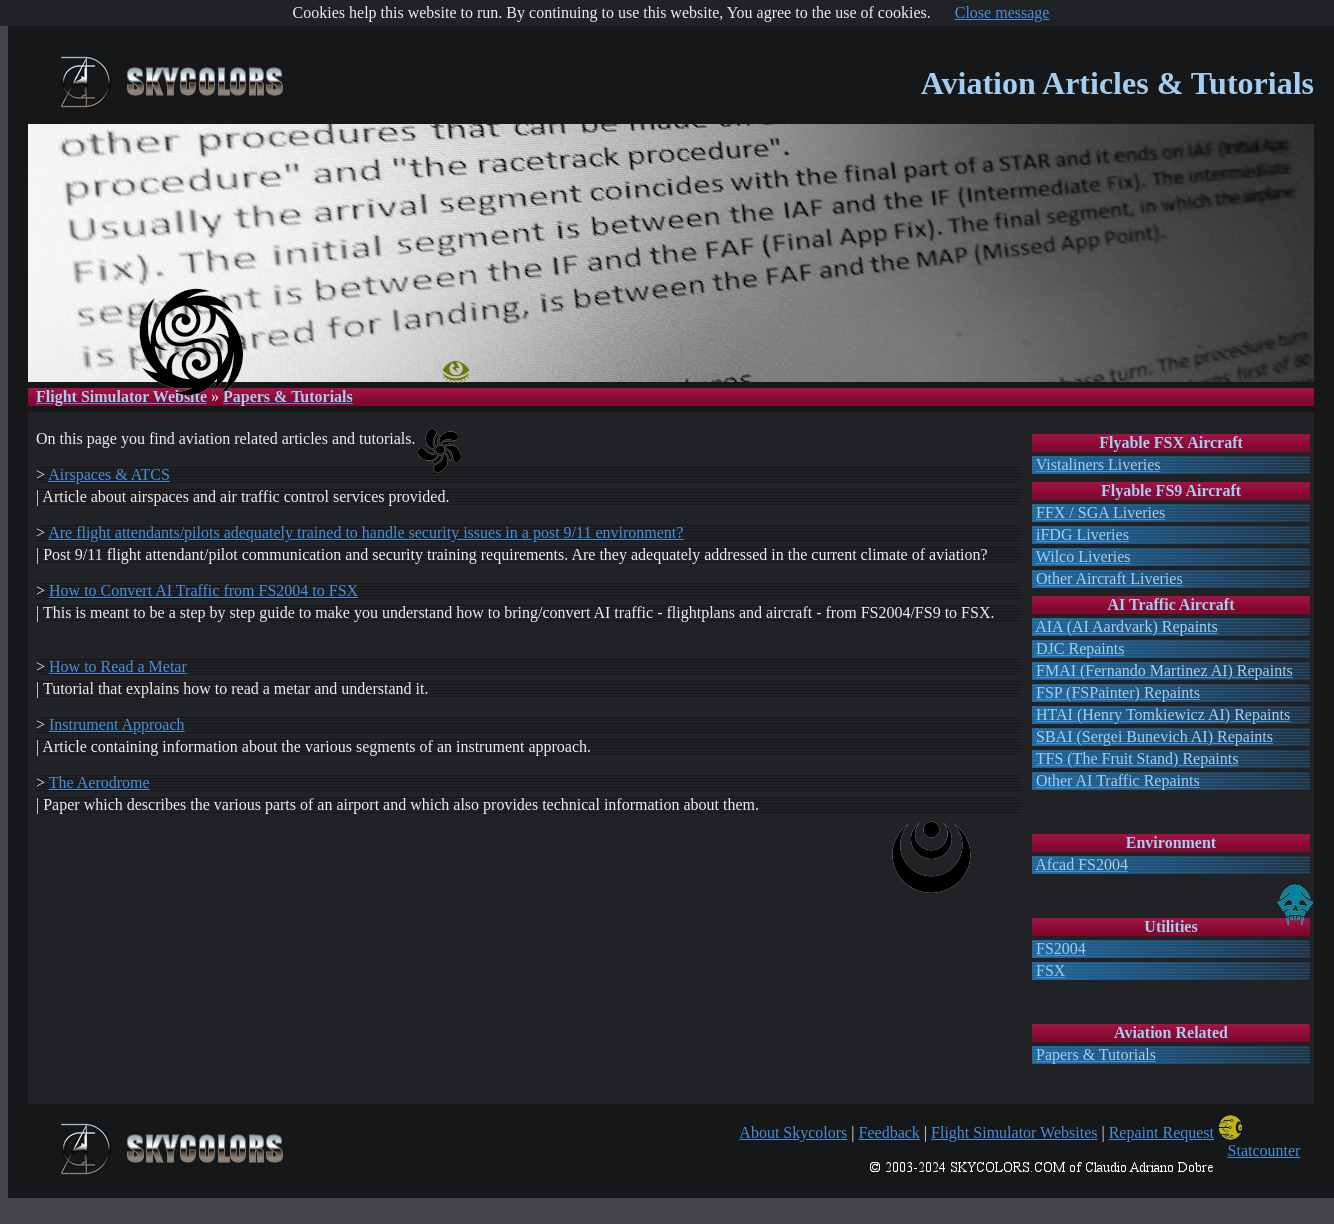 This screenshot has height=1224, width=1334. What do you see at coordinates (1295, 905) in the screenshot?
I see `indicates danger or deadly hazard in game` at bounding box center [1295, 905].